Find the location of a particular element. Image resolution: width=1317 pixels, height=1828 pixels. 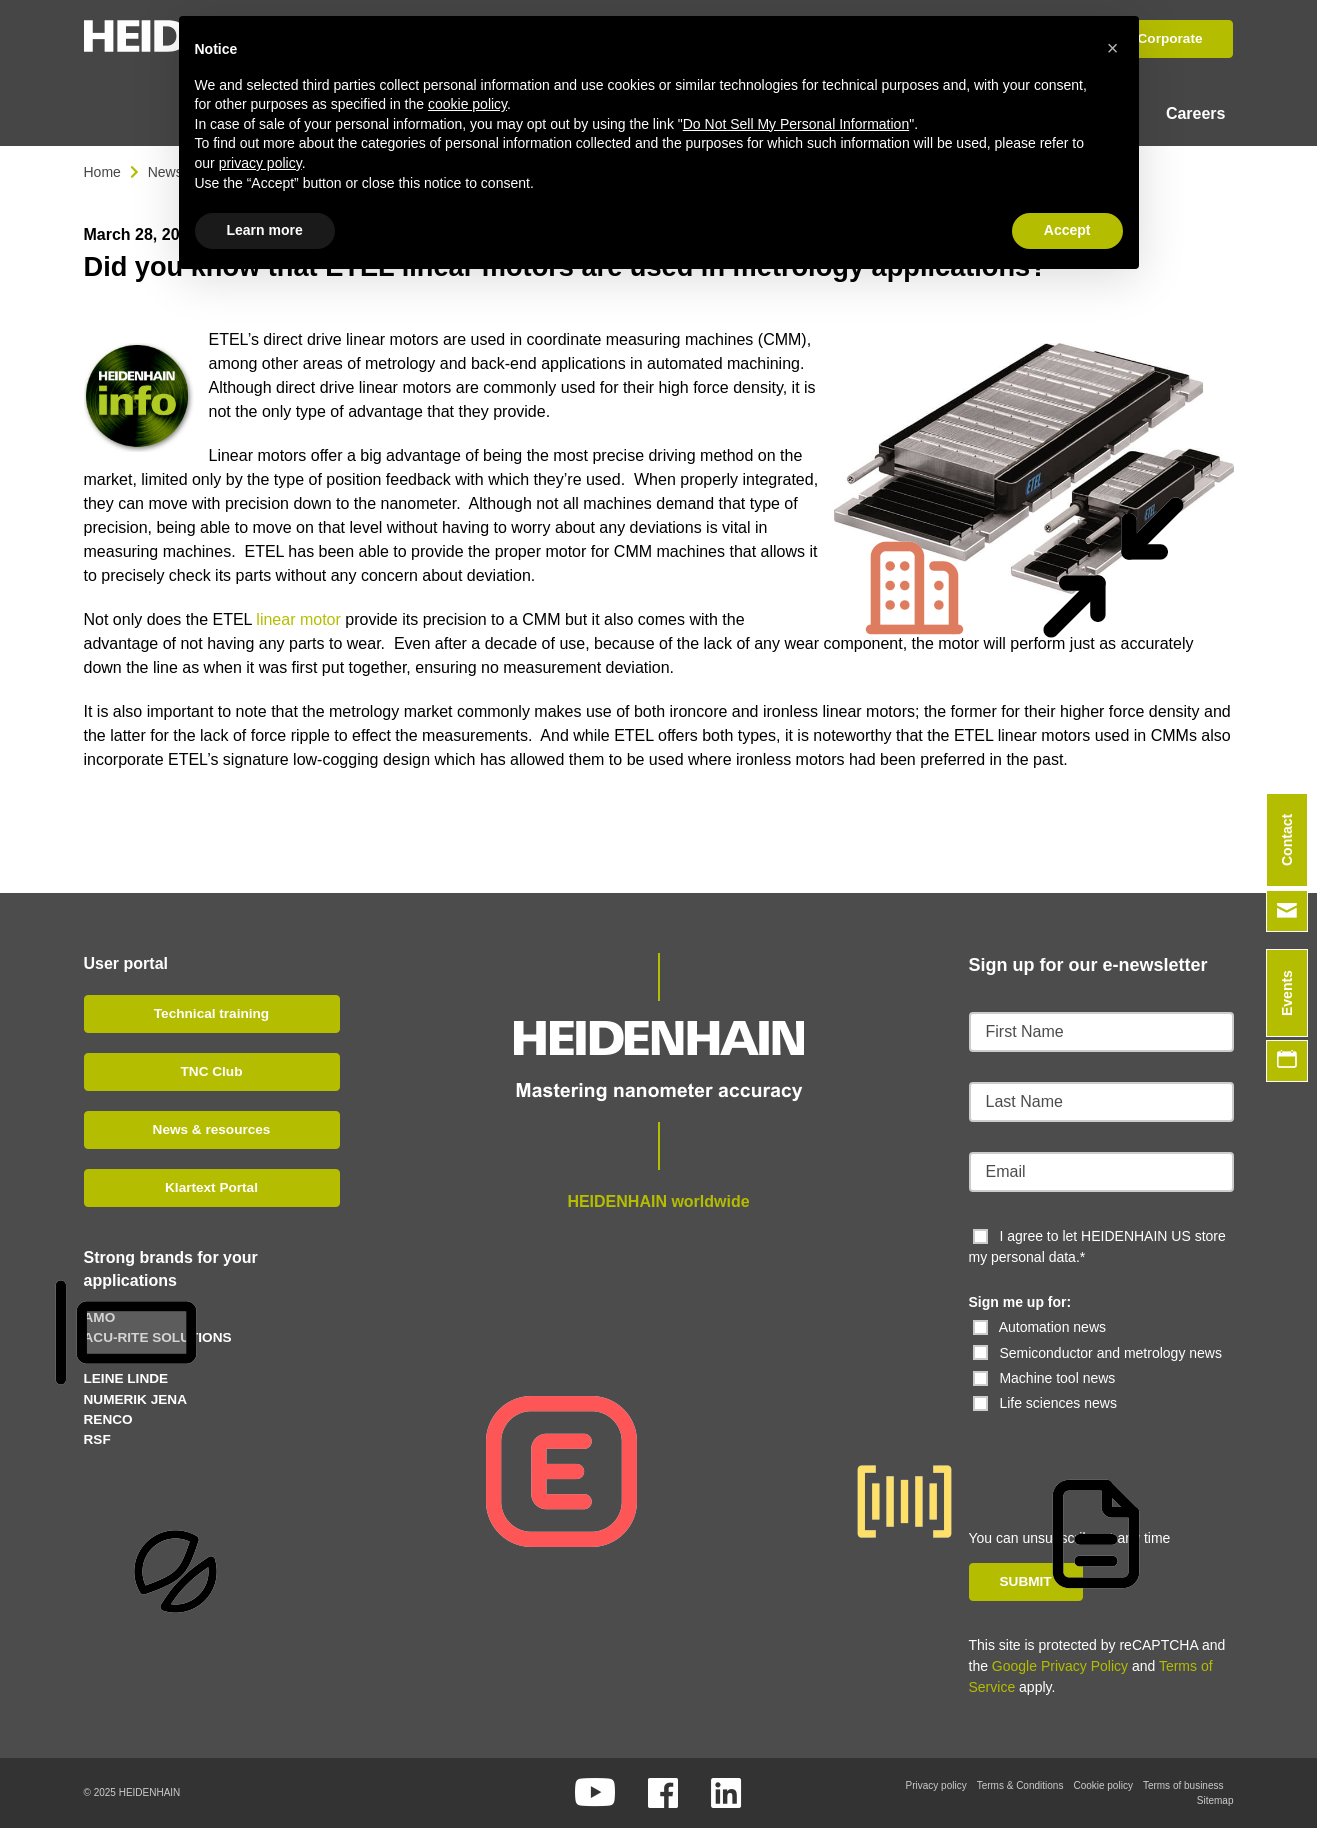

view file details or description is located at coordinates (1096, 1534).